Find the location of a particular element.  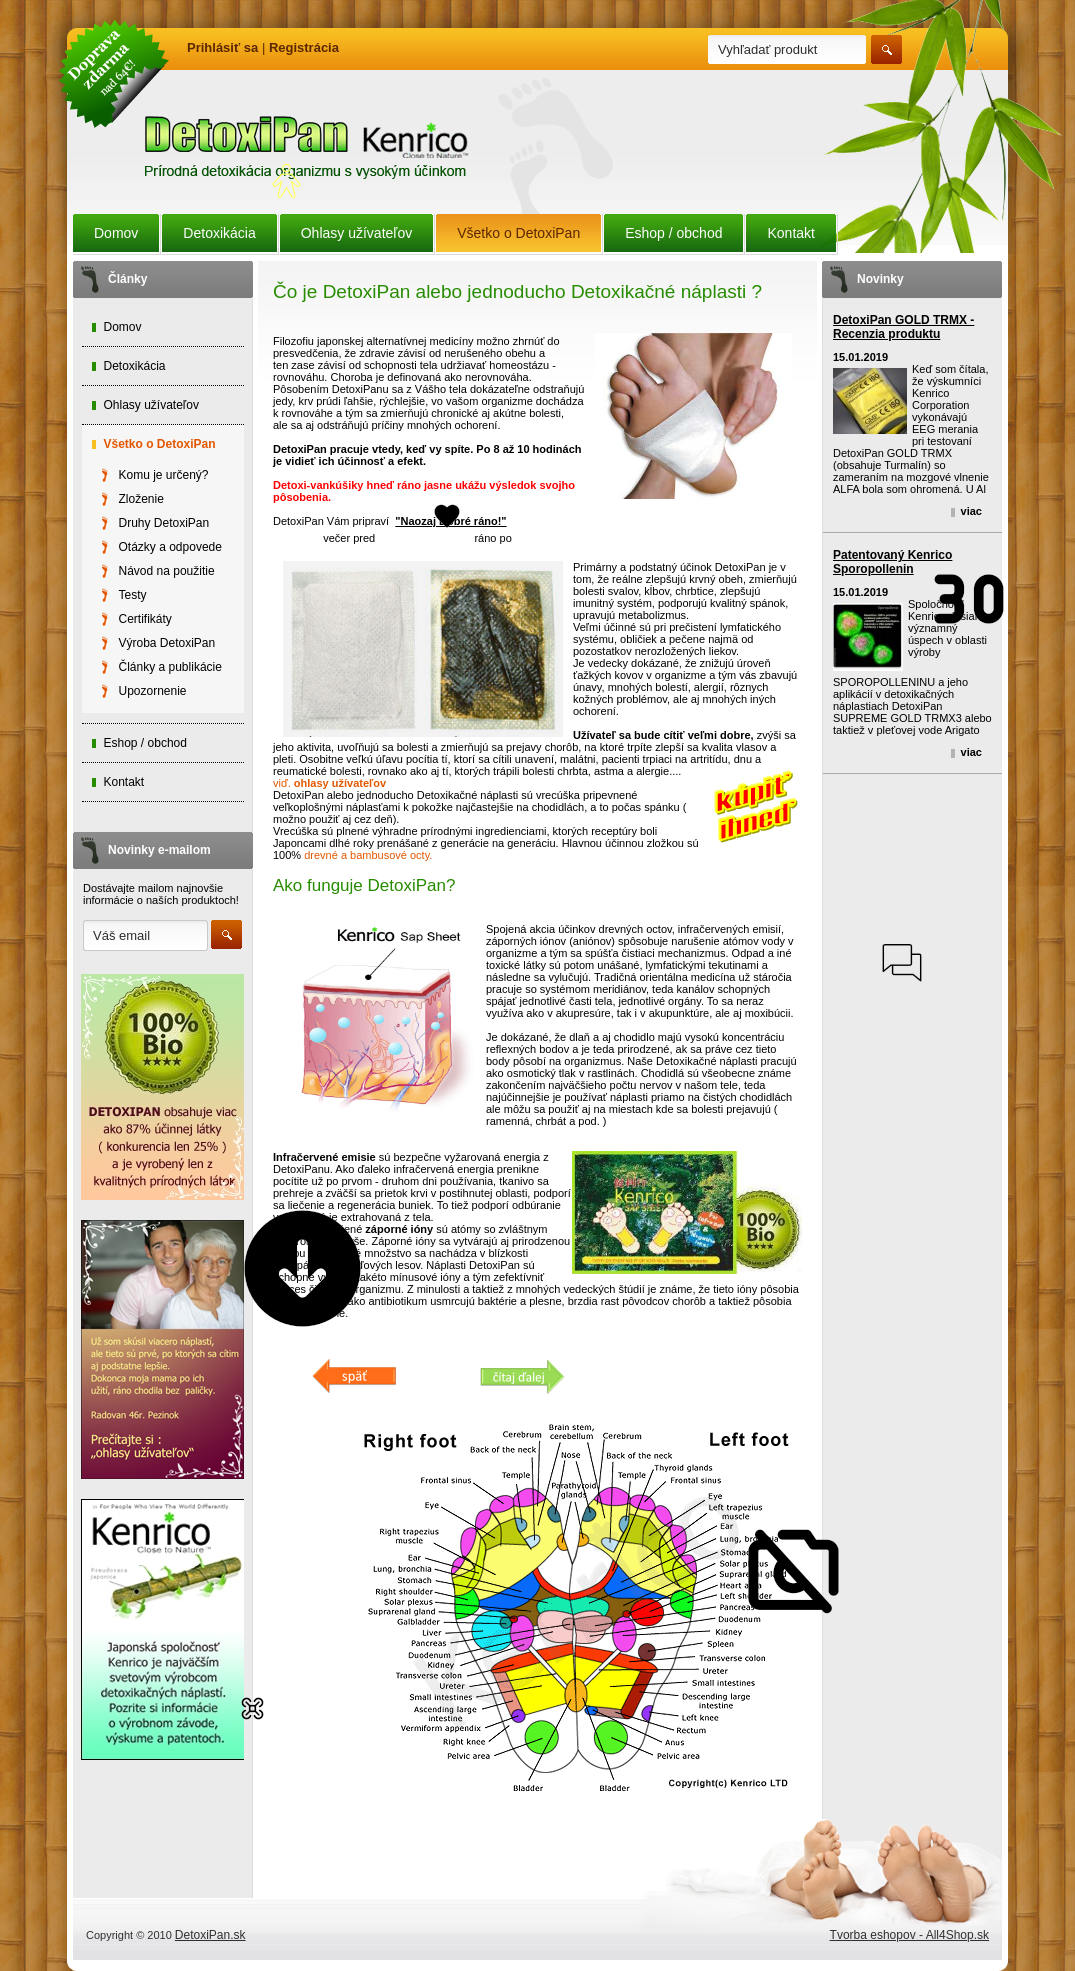

access drone controls is located at coordinates (252, 1708).